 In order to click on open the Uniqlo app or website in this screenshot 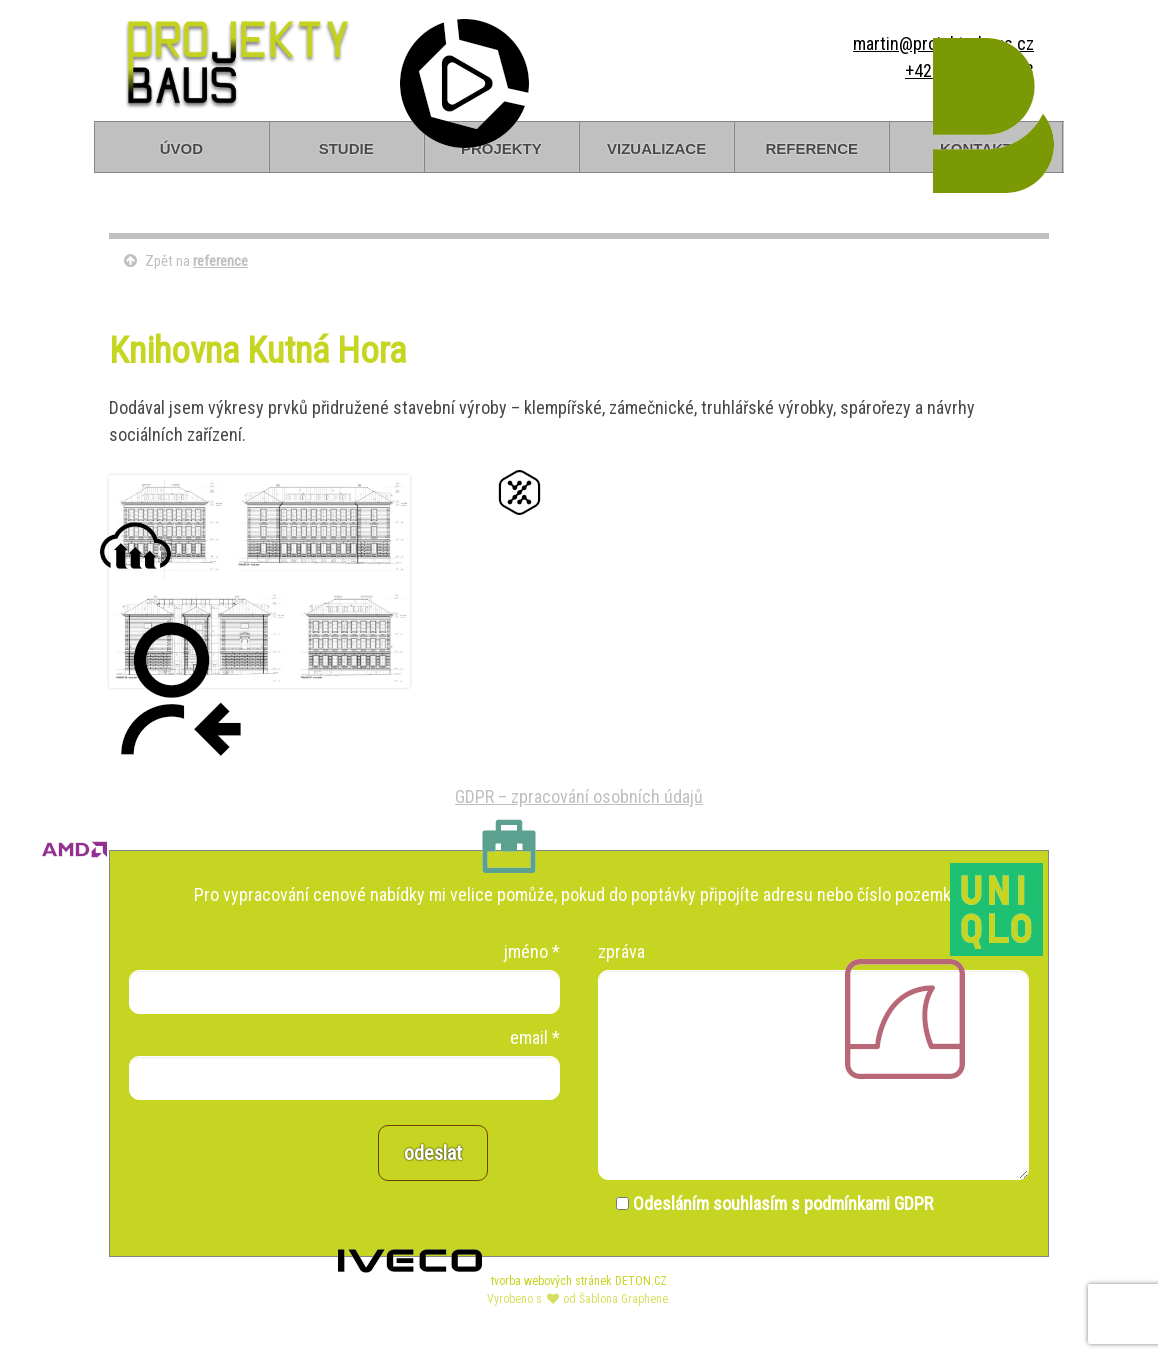, I will do `click(996, 909)`.